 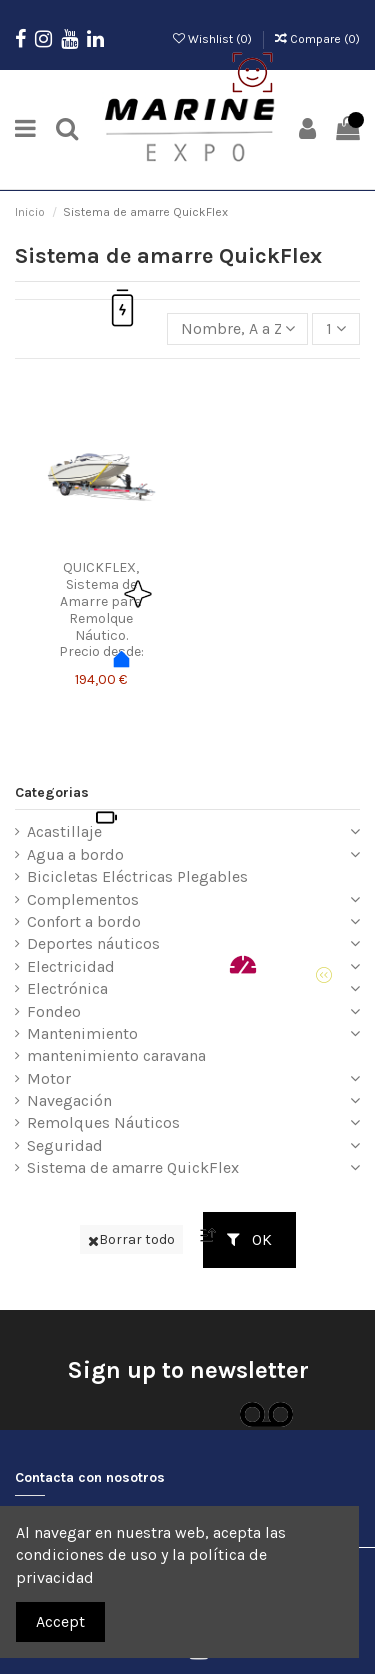 I want to click on sort items in descending order, so click(x=207, y=1235).